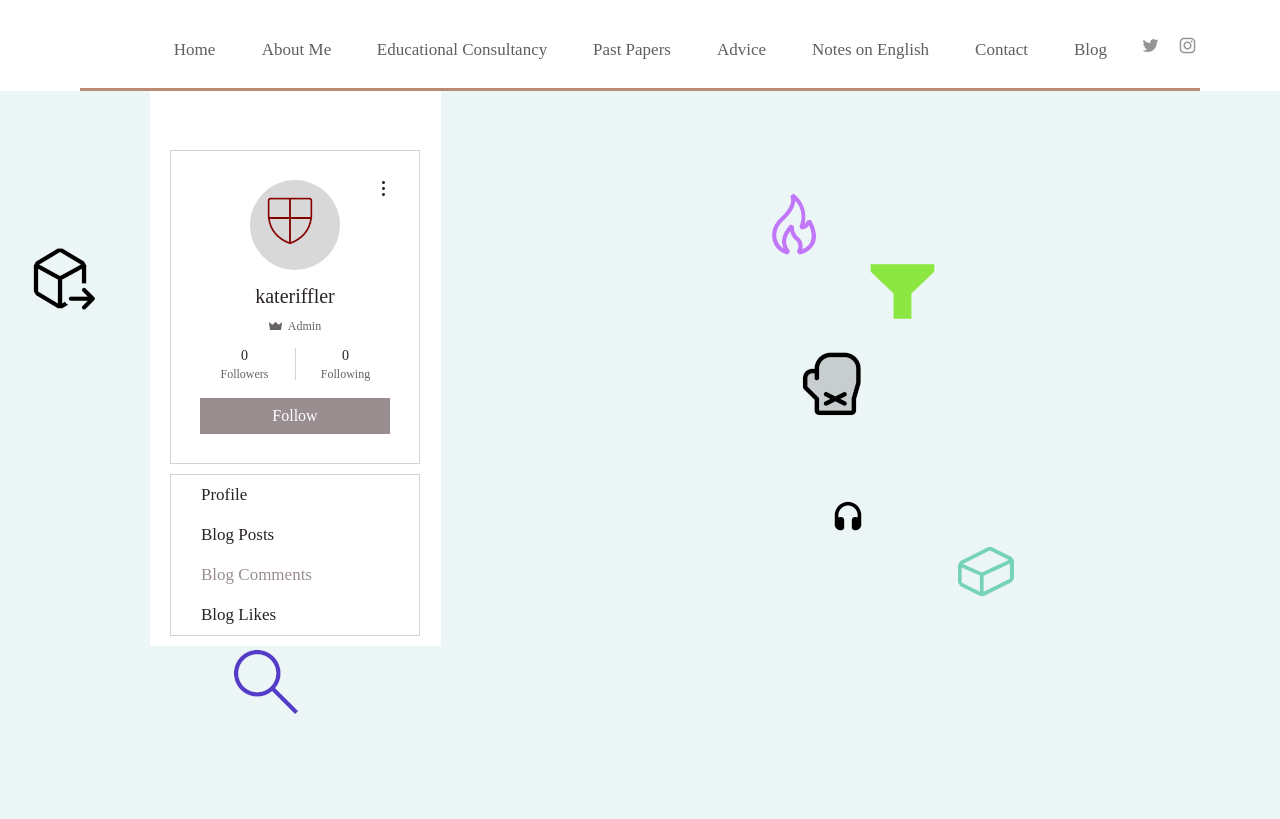 The width and height of the screenshot is (1280, 819). I want to click on method with return value in code editor, so click(60, 279).